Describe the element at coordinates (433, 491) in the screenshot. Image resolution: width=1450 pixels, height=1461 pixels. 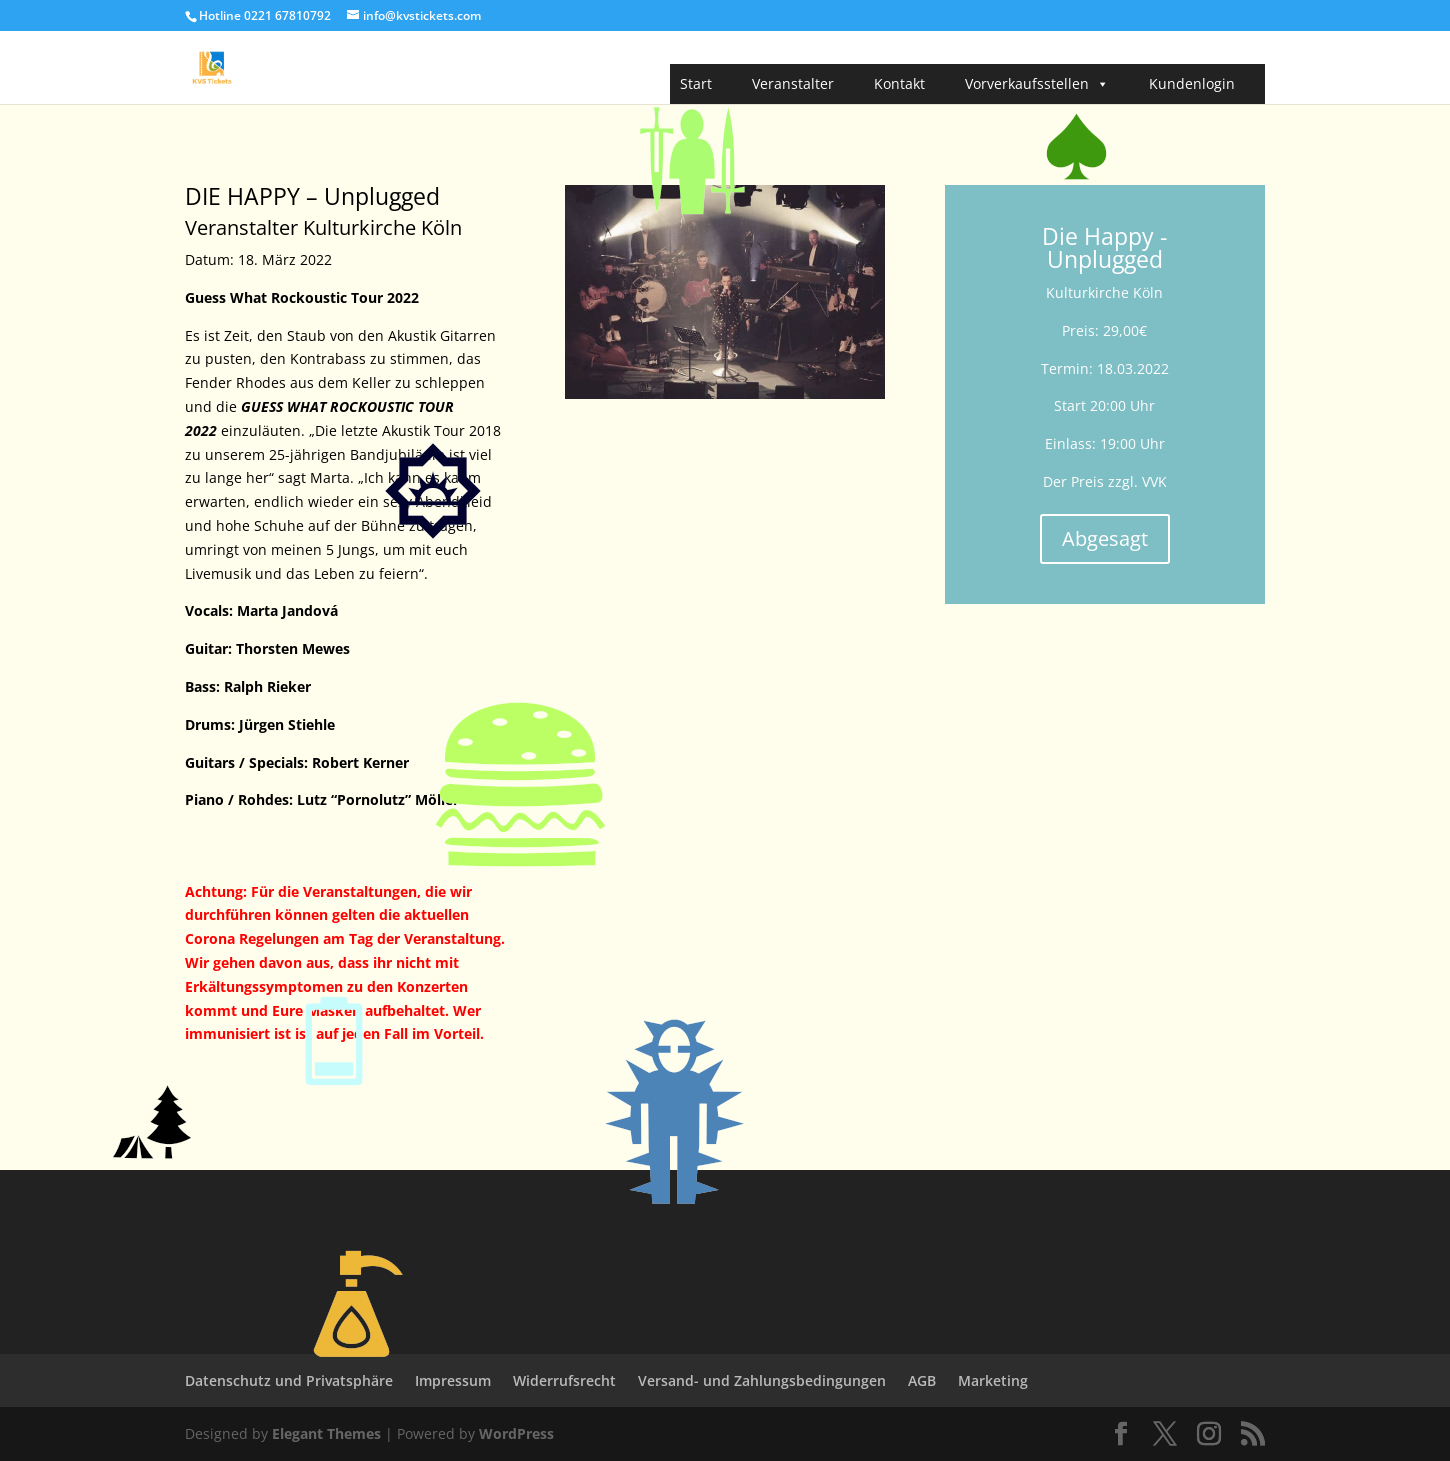
I see `decorative badge or achievement icon` at that location.